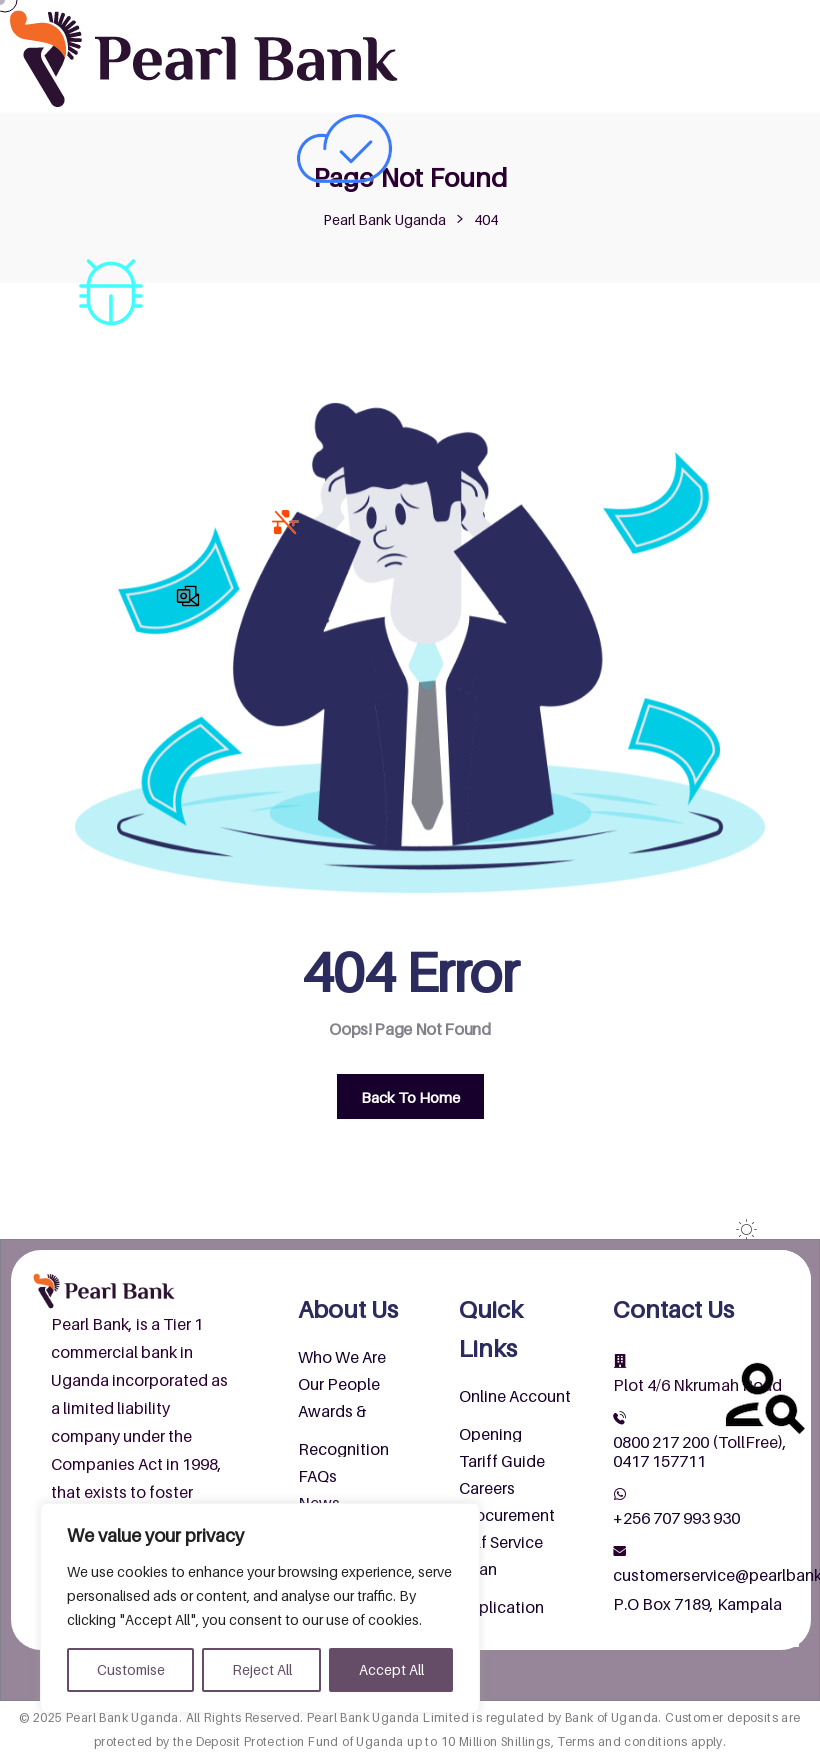 The height and width of the screenshot is (1753, 820). I want to click on open microsoft outlook email app, so click(188, 596).